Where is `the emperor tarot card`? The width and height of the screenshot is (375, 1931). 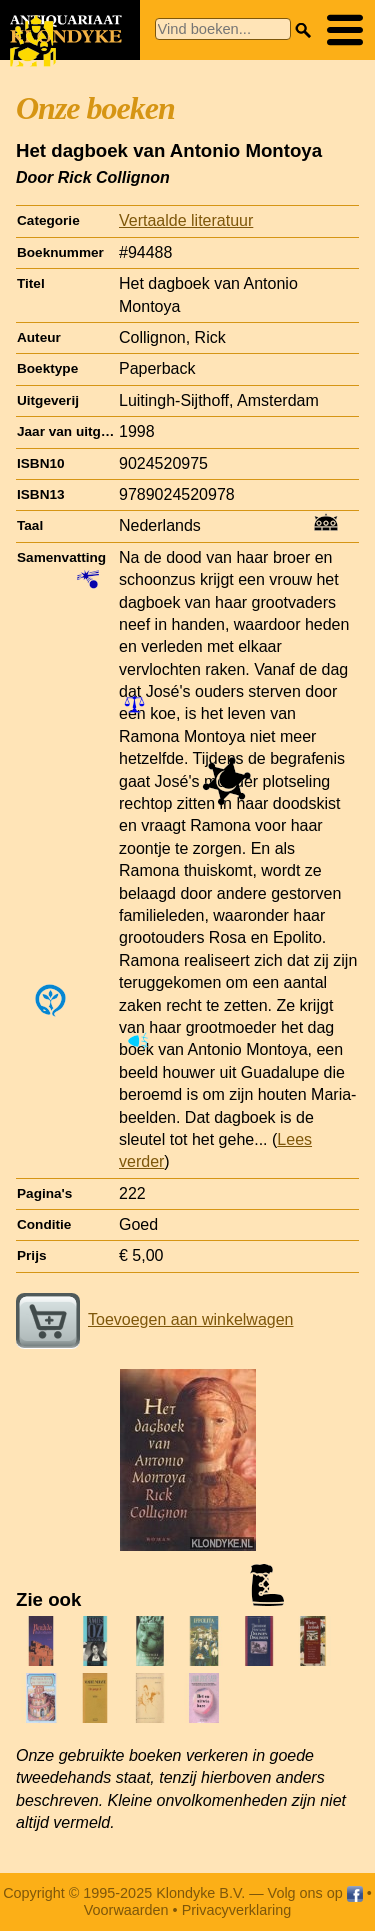 the emperor tarot card is located at coordinates (33, 41).